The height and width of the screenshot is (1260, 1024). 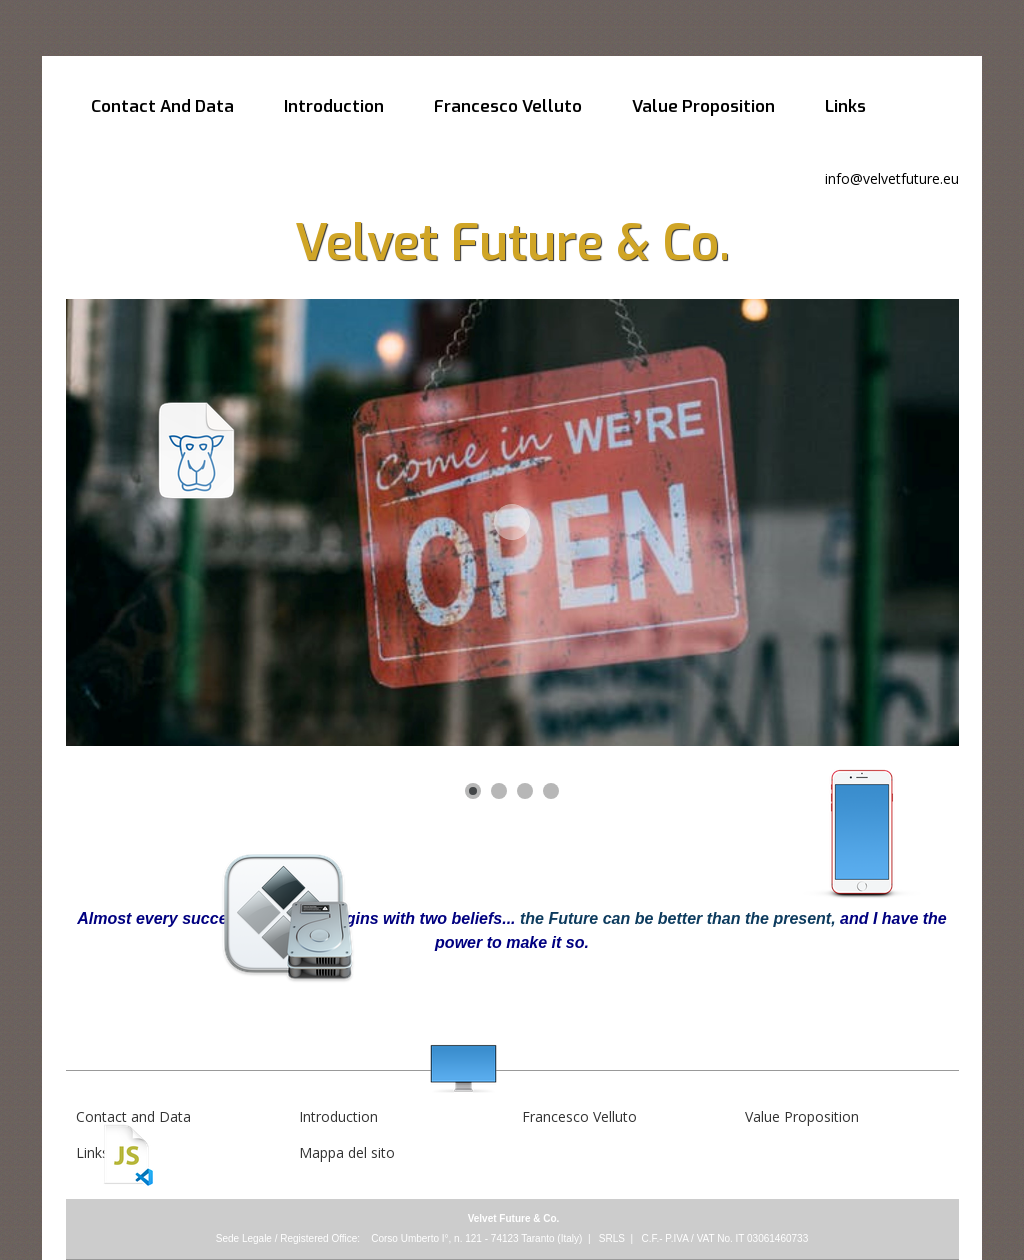 What do you see at coordinates (126, 1155) in the screenshot?
I see `javascript file type in Visual Studio Code` at bounding box center [126, 1155].